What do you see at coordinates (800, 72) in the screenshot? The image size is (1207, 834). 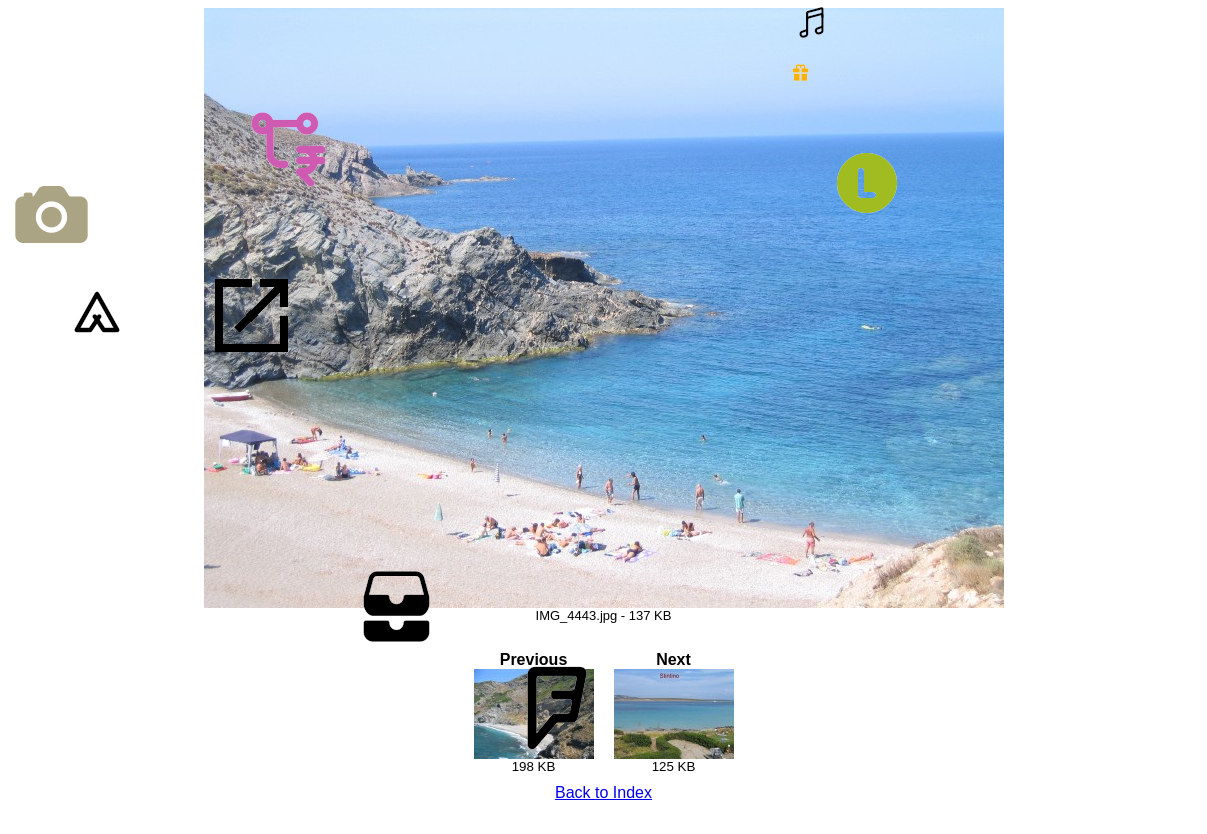 I see `access gifts or rewards` at bounding box center [800, 72].